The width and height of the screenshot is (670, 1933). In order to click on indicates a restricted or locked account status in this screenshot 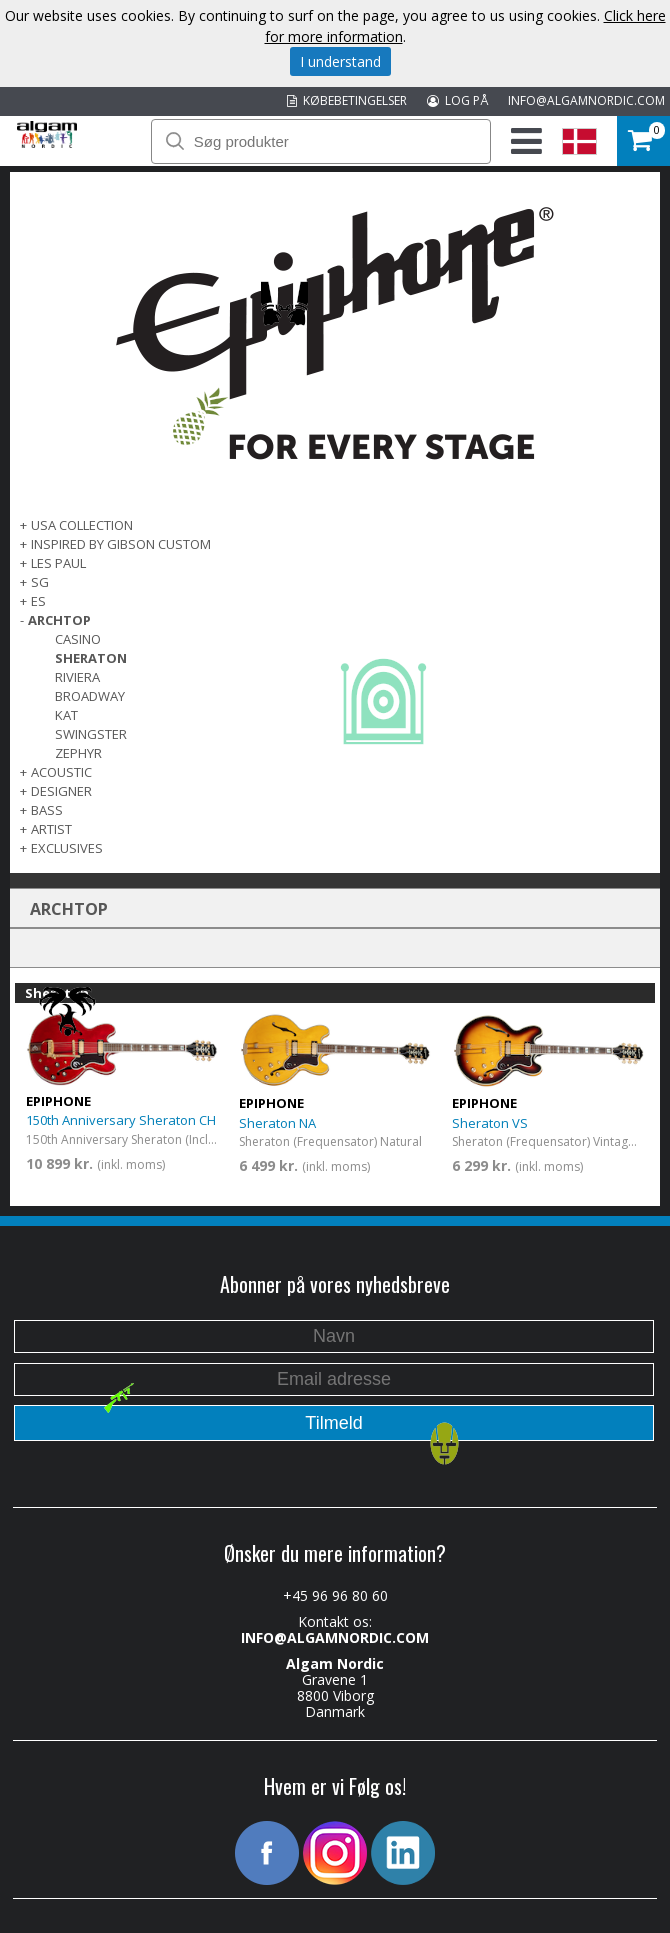, I will do `click(284, 305)`.